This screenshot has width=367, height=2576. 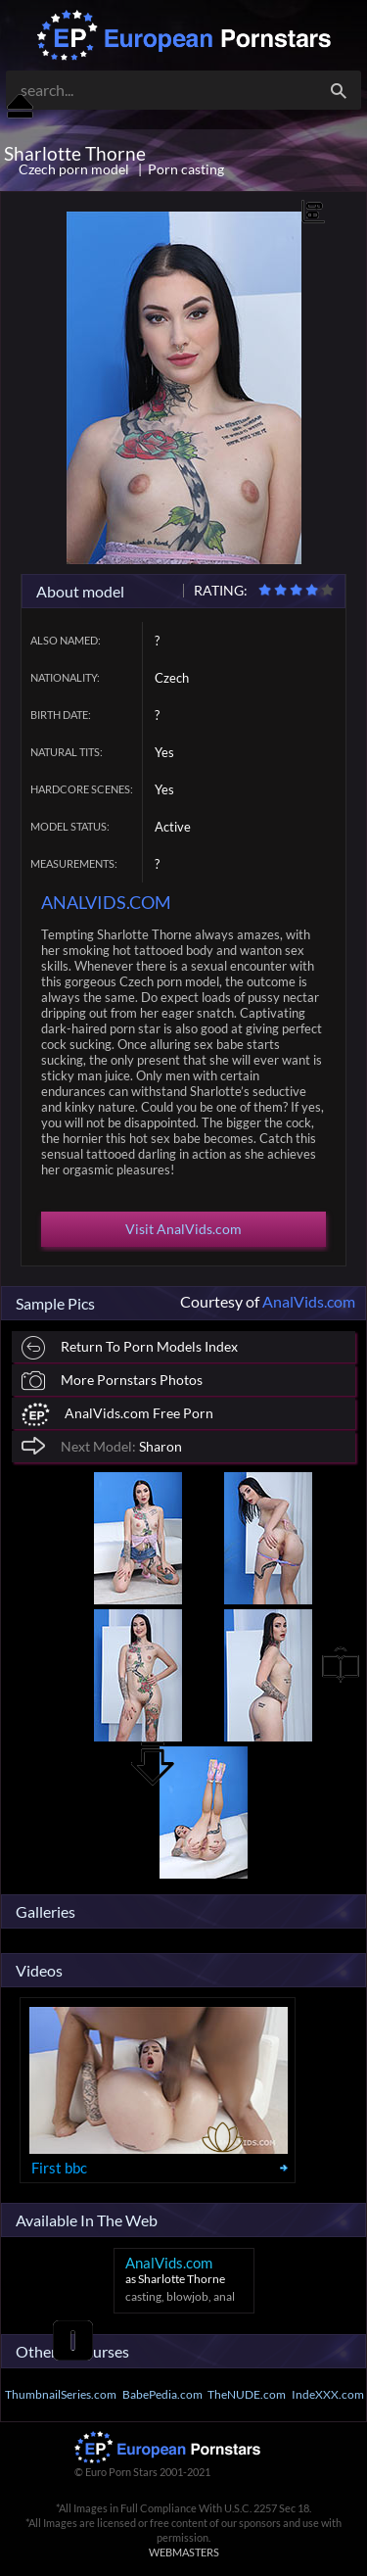 I want to click on access meditation or mindfulness features, so click(x=222, y=2138).